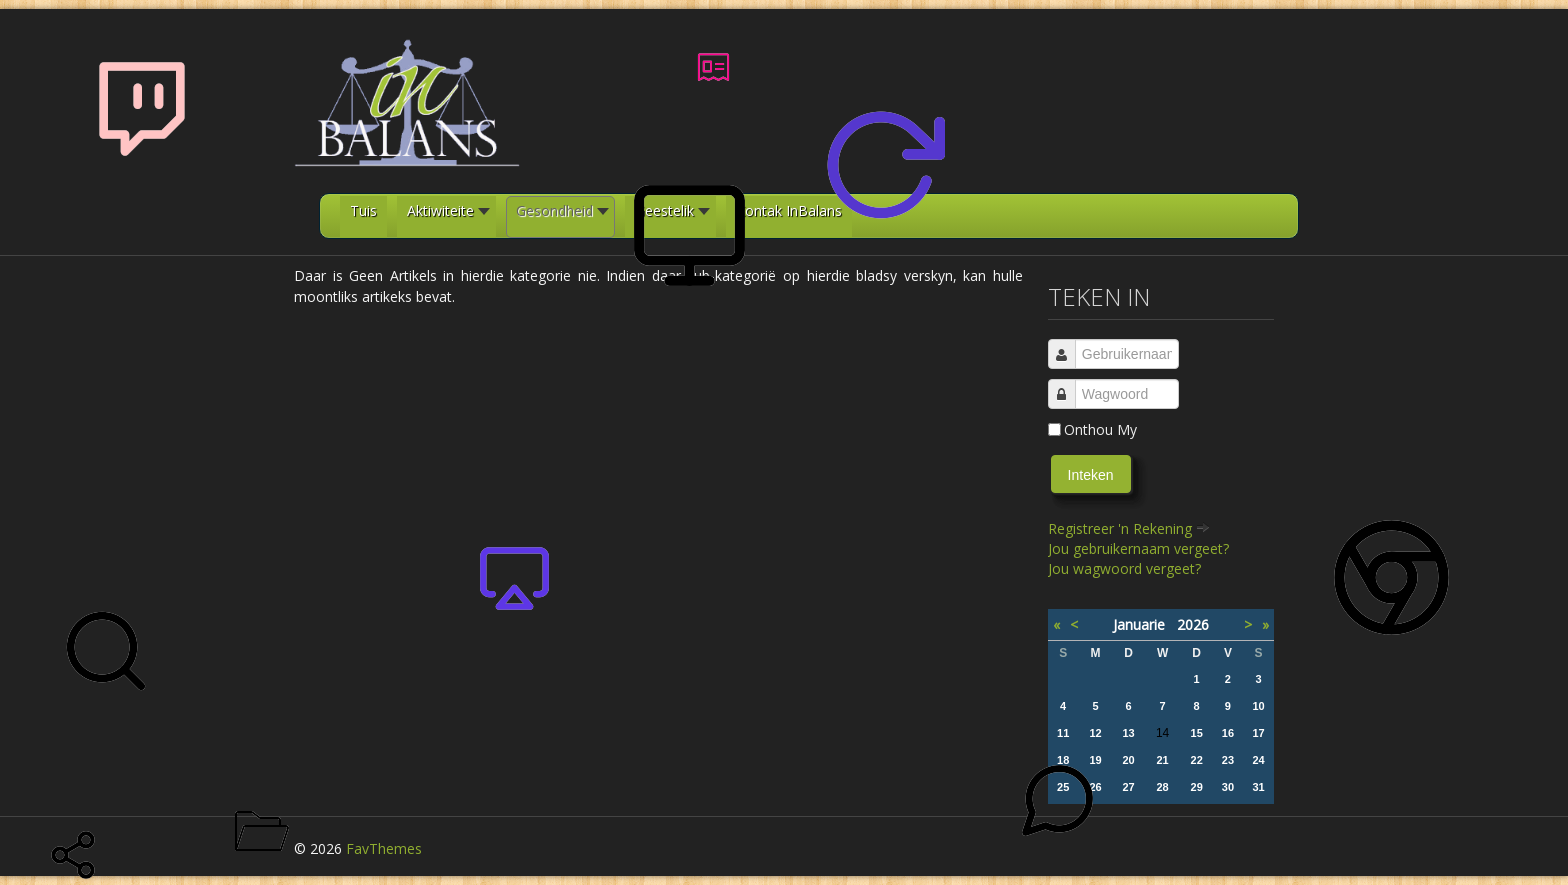 The image size is (1568, 885). What do you see at coordinates (713, 66) in the screenshot?
I see `view news articles or press clippings` at bounding box center [713, 66].